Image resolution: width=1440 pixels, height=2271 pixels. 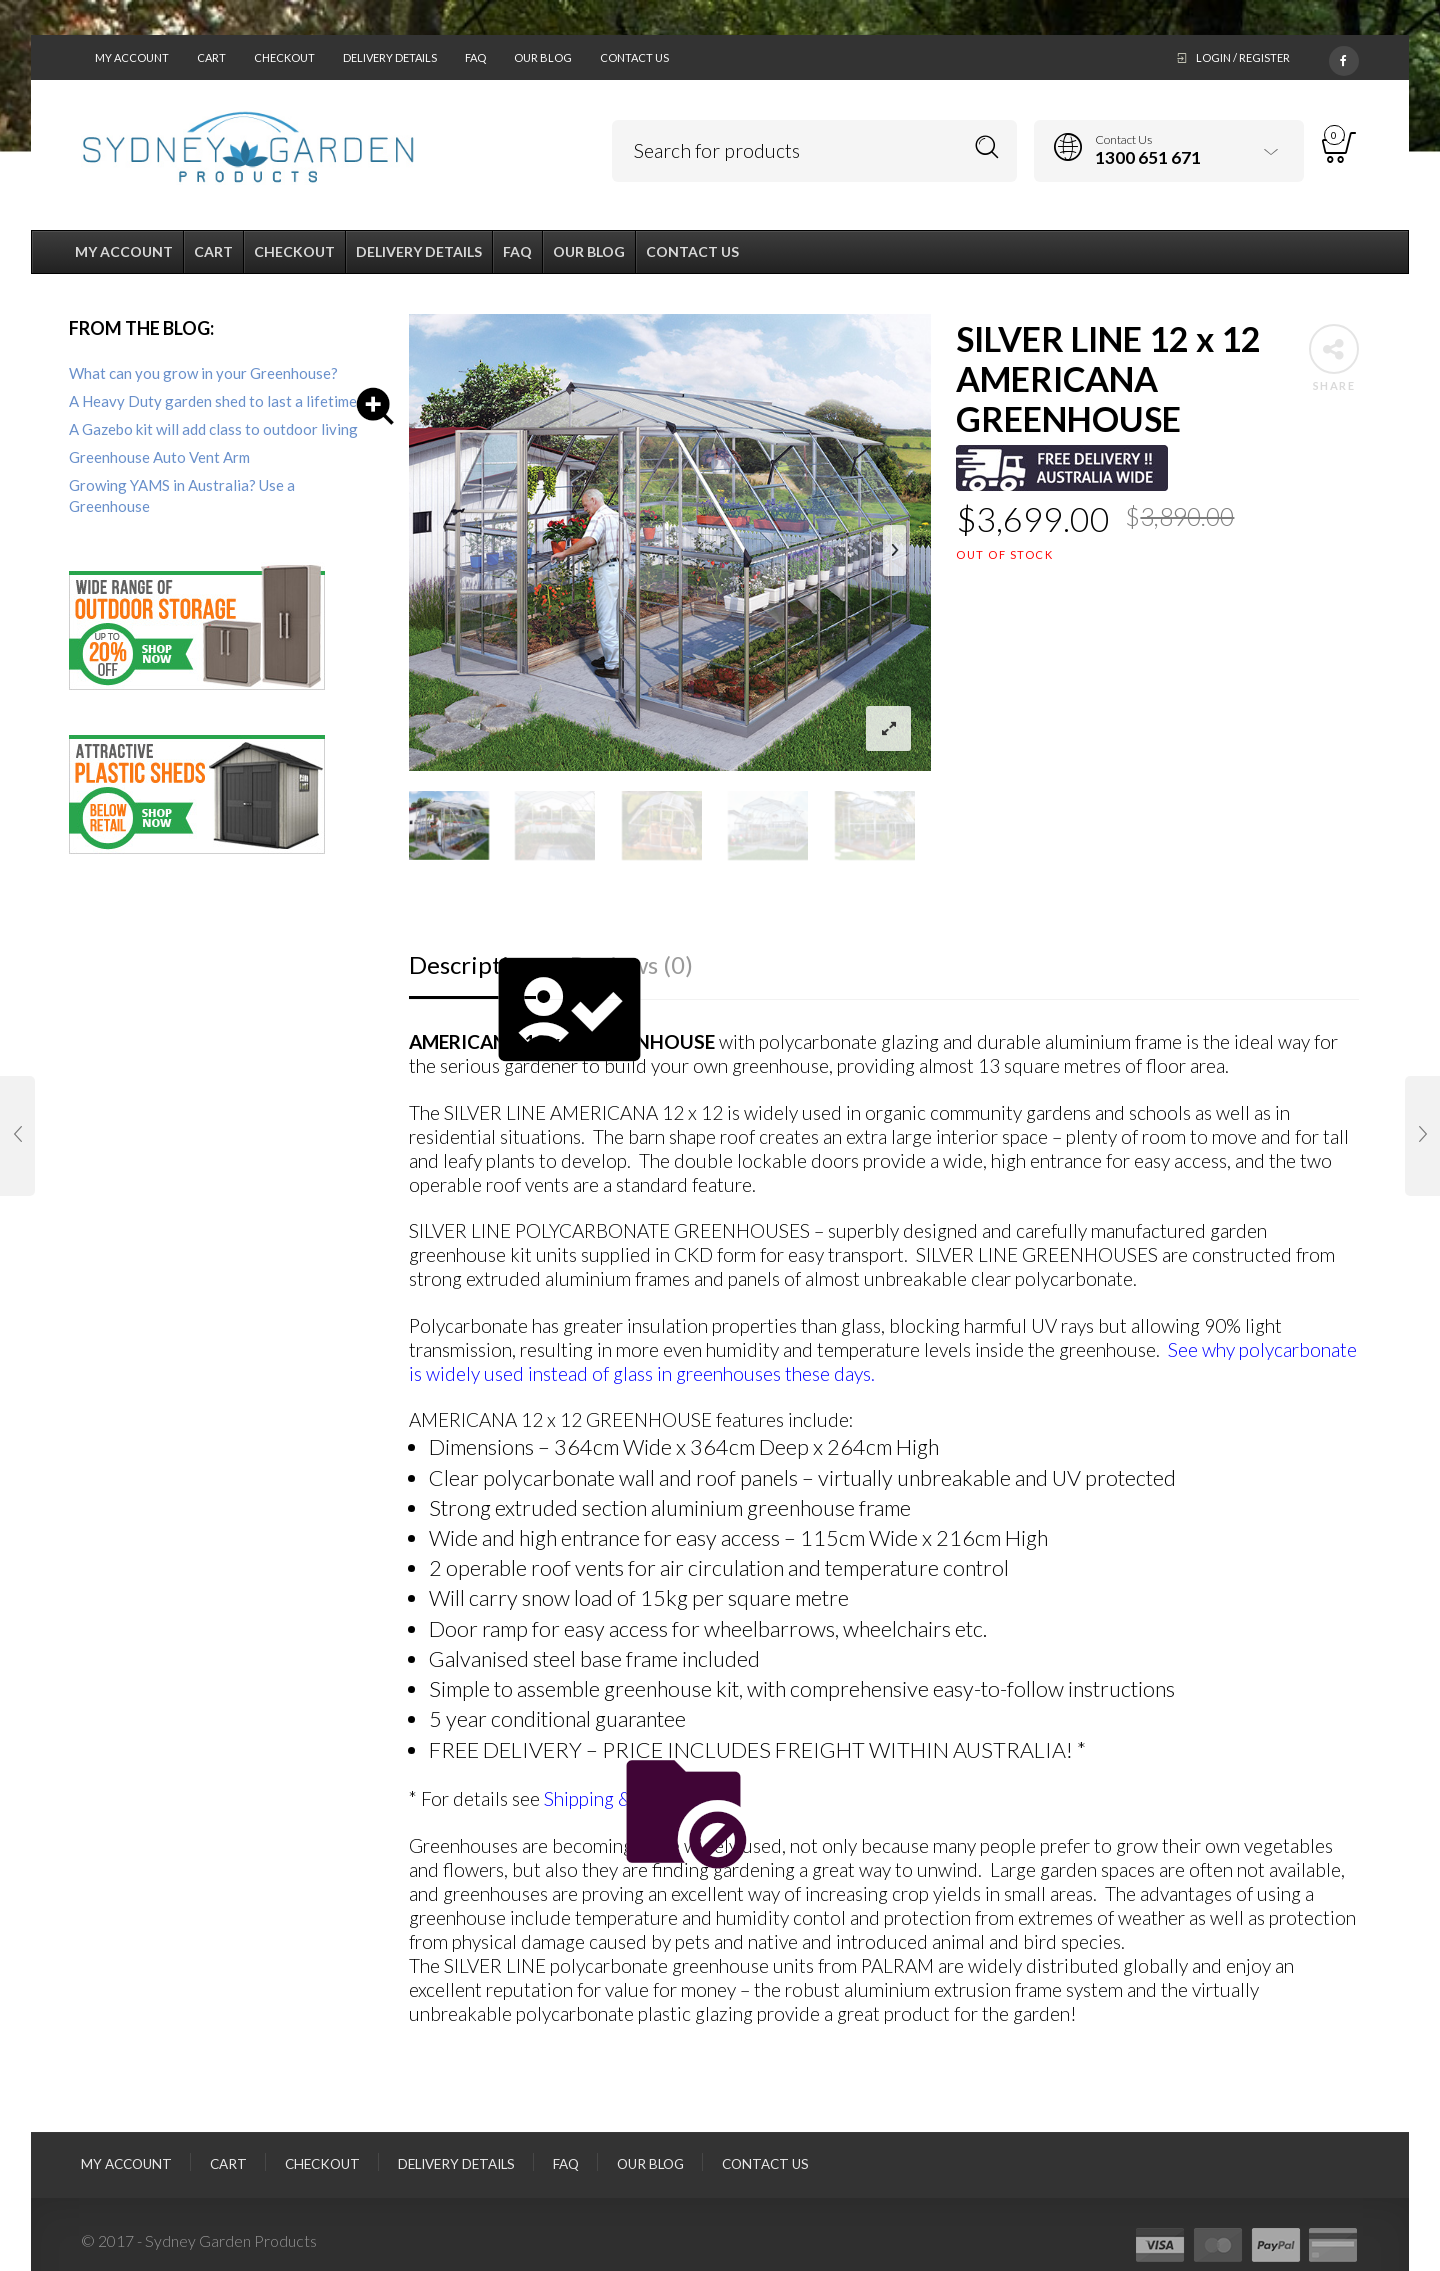 What do you see at coordinates (375, 406) in the screenshot?
I see `zoom in on content` at bounding box center [375, 406].